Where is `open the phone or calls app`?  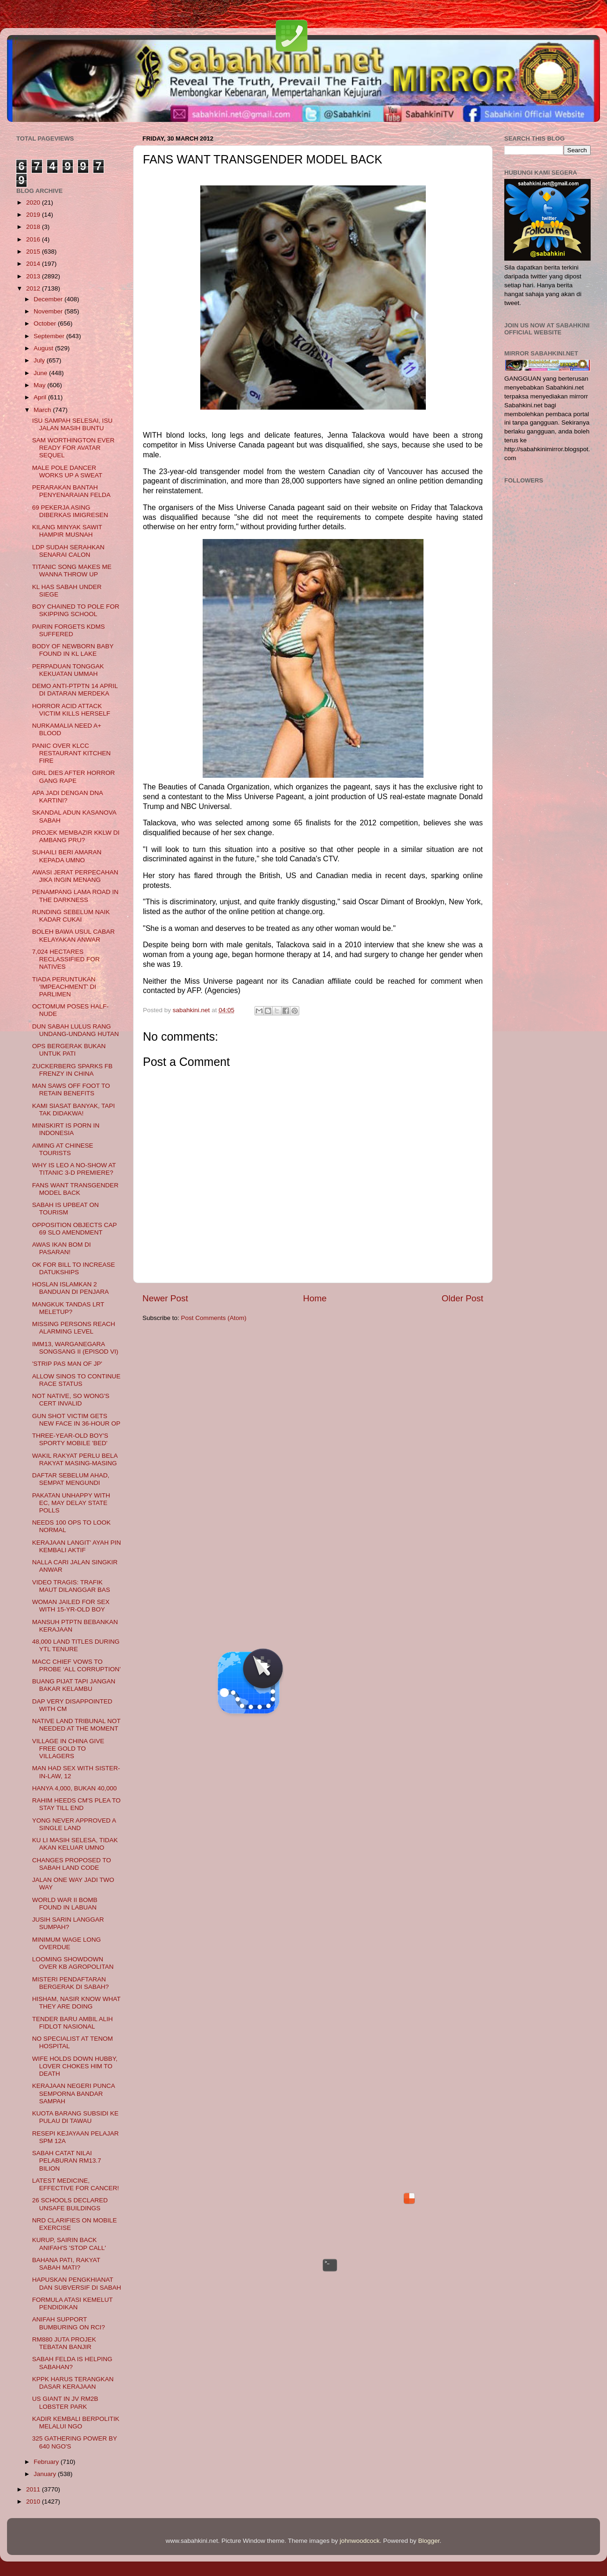
open the phone or calls app is located at coordinates (291, 35).